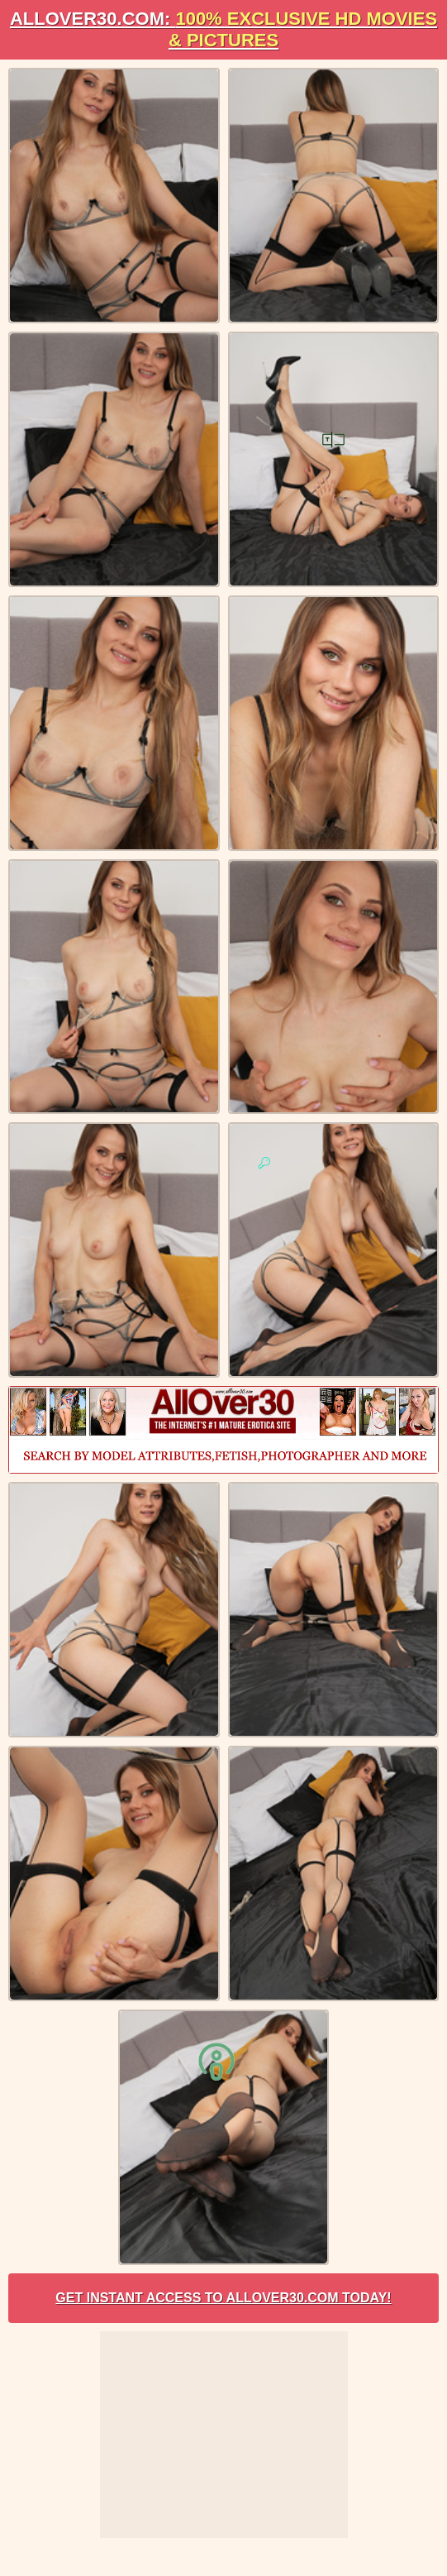 This screenshot has height=2576, width=447. What do you see at coordinates (333, 439) in the screenshot?
I see `enter or edit text in a text field` at bounding box center [333, 439].